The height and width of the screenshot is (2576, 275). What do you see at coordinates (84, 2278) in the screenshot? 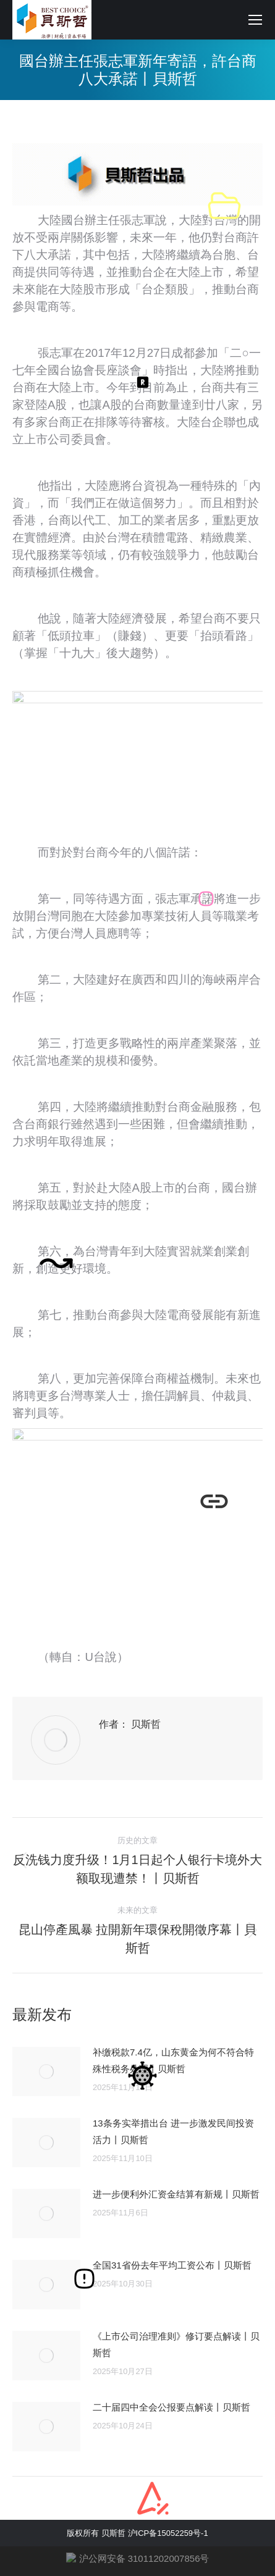
I see `view important alert or warning` at bounding box center [84, 2278].